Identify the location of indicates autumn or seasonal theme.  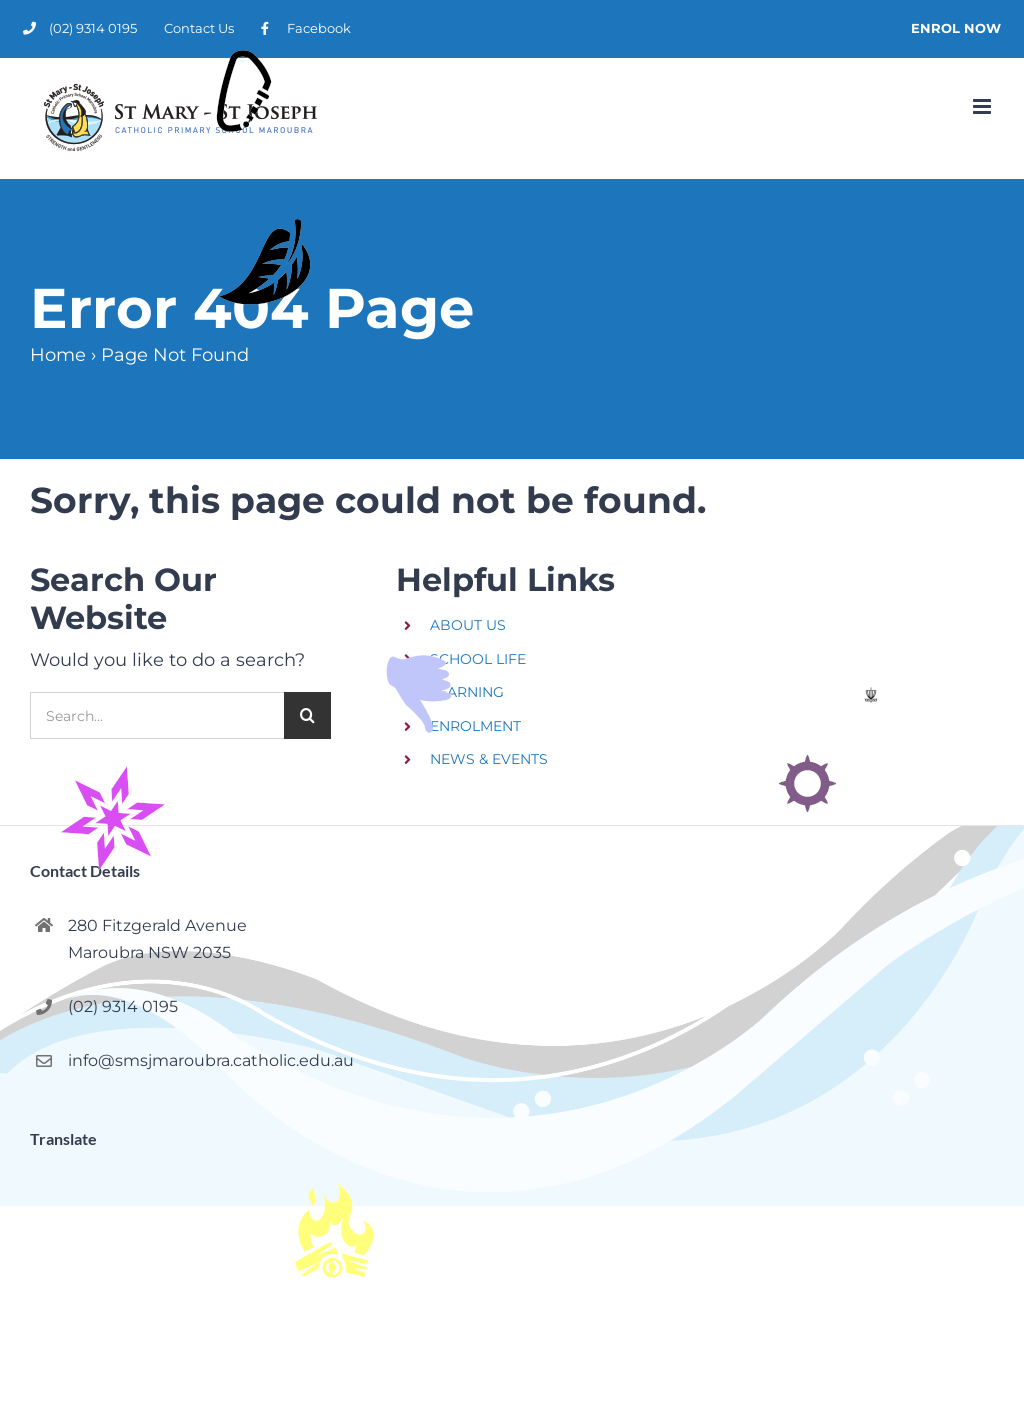
(264, 264).